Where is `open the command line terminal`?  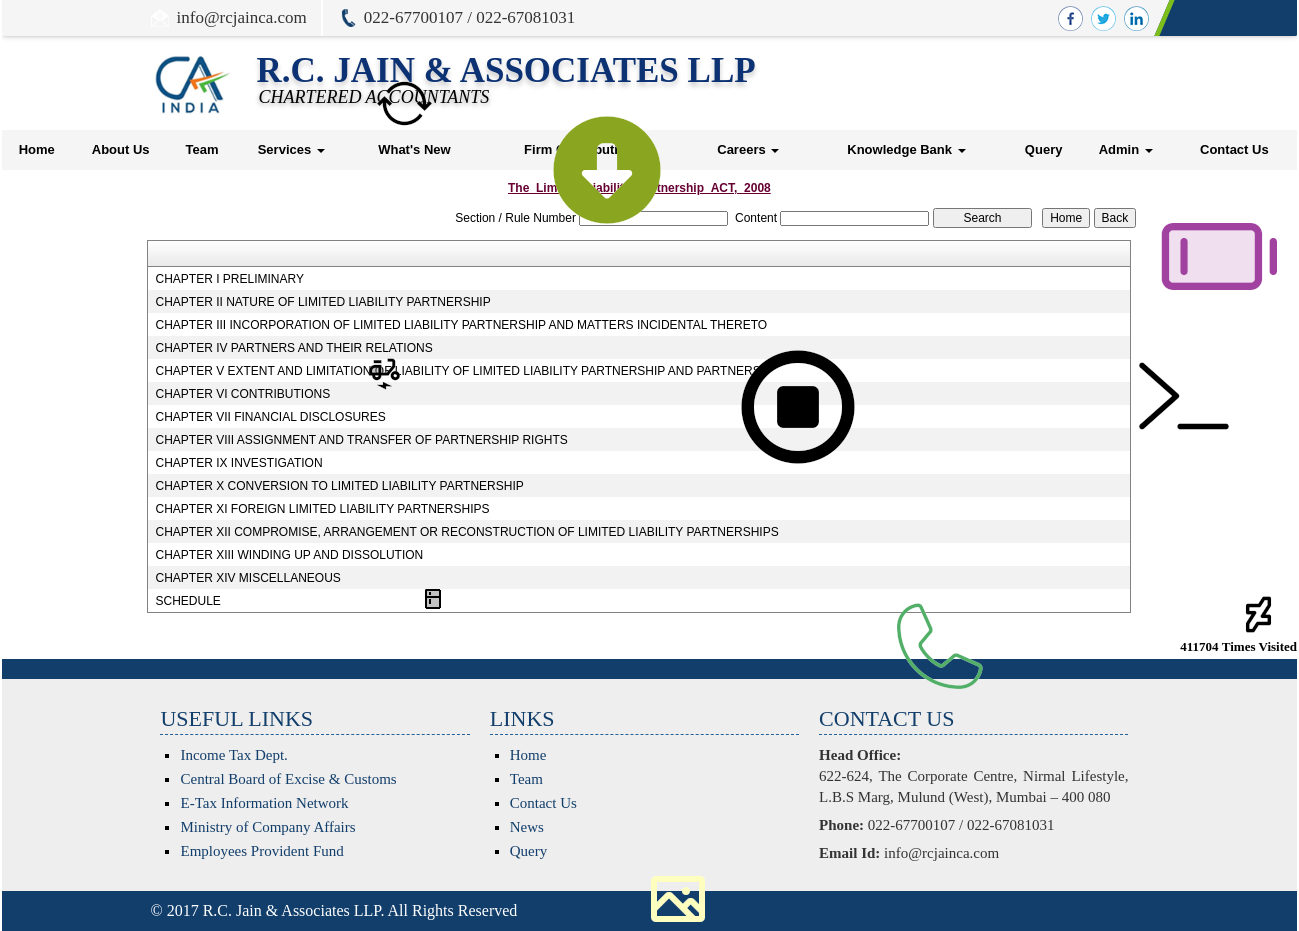
open the command line terminal is located at coordinates (1184, 396).